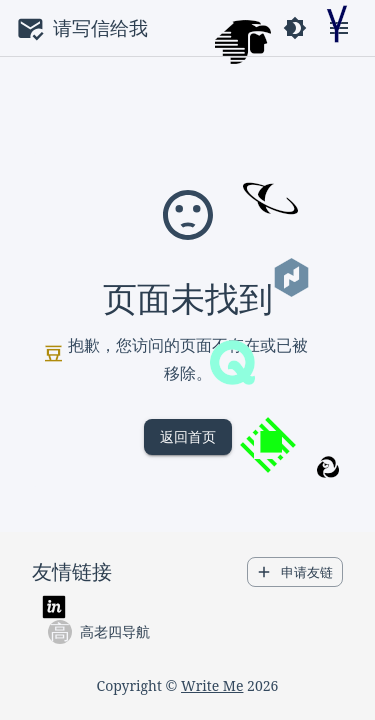 This screenshot has height=720, width=375. I want to click on HashiCorp Nomad application logo, so click(291, 277).